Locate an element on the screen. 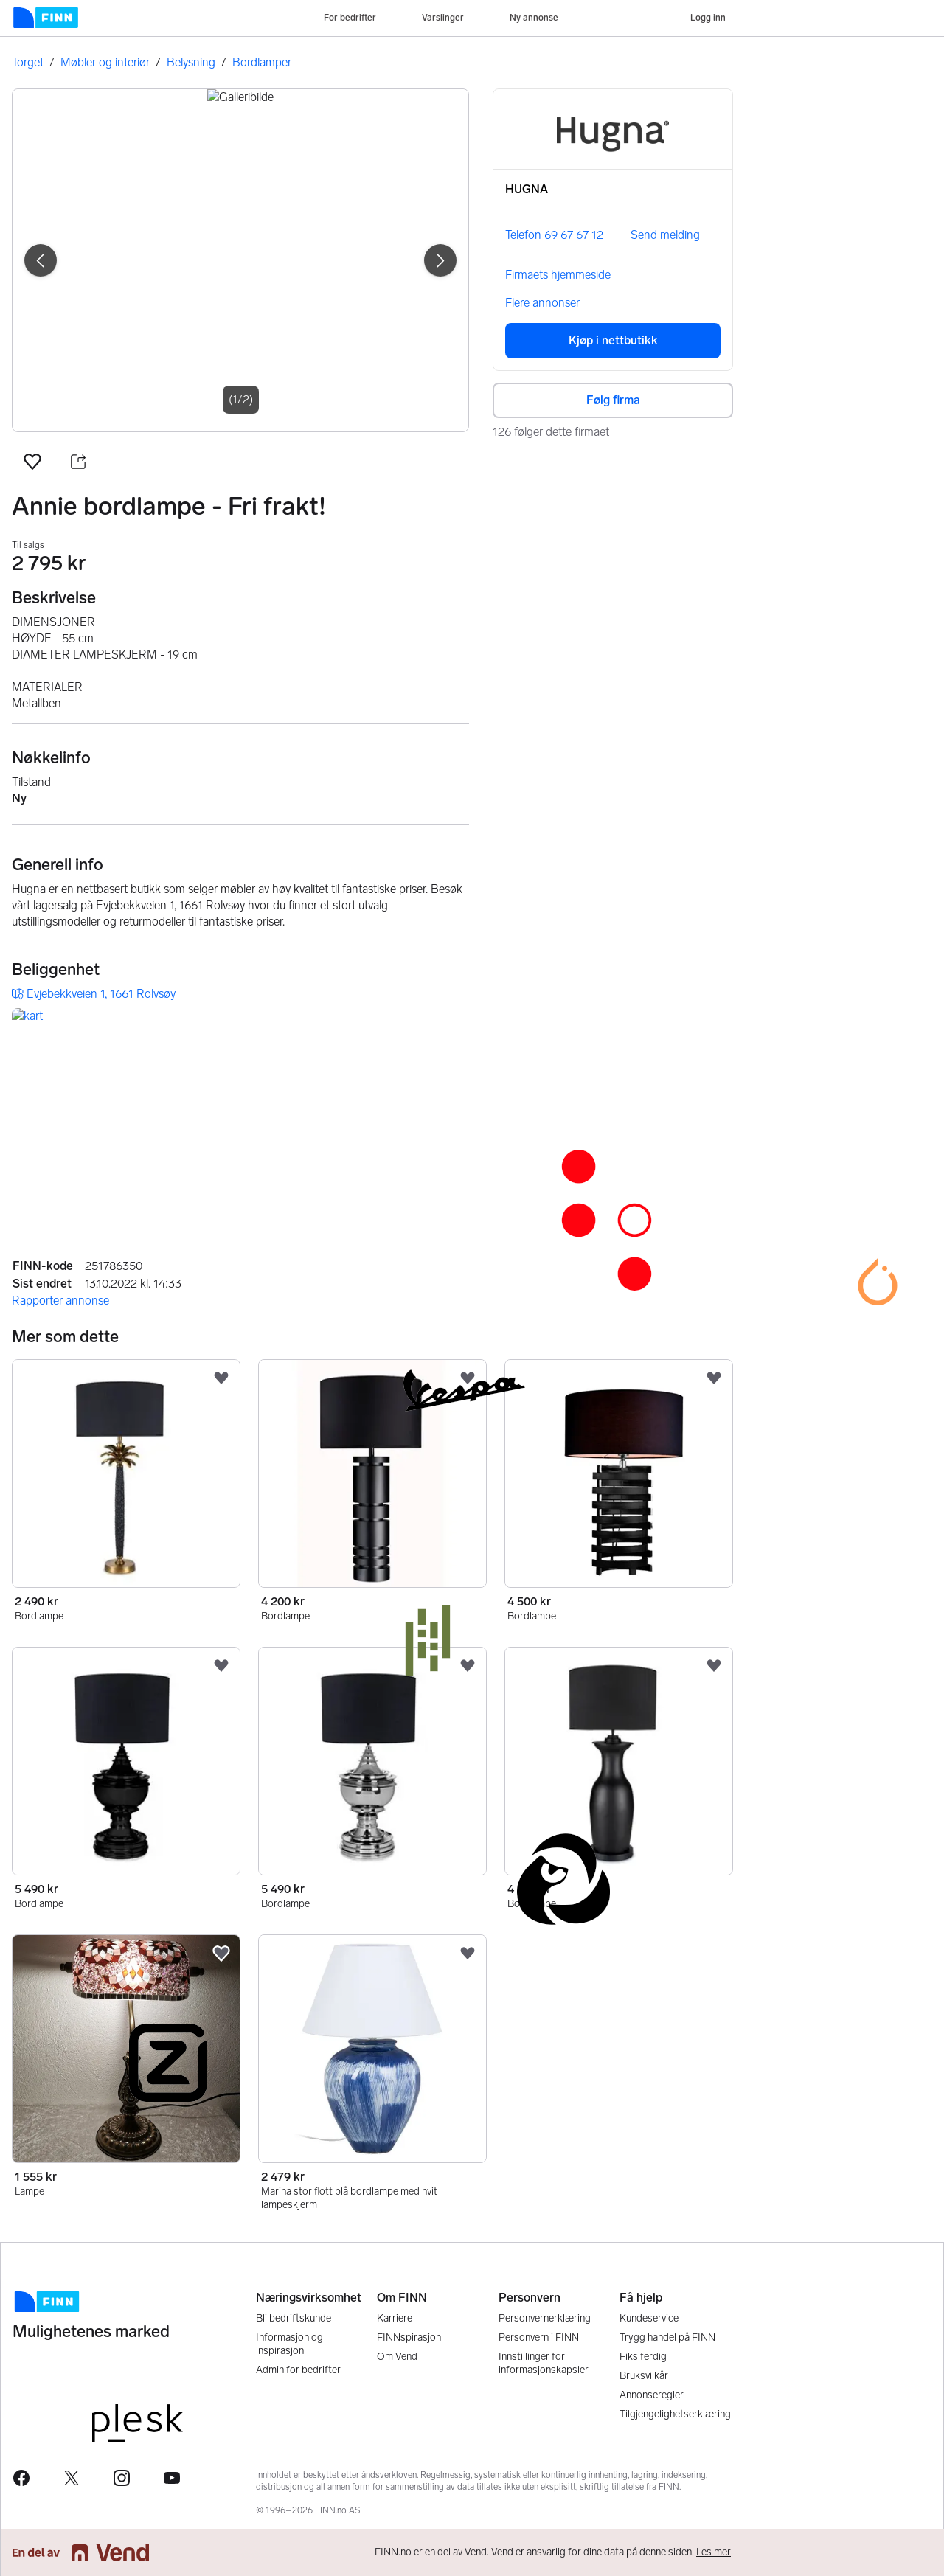  PyTorch machine learning framework logo is located at coordinates (878, 1282).